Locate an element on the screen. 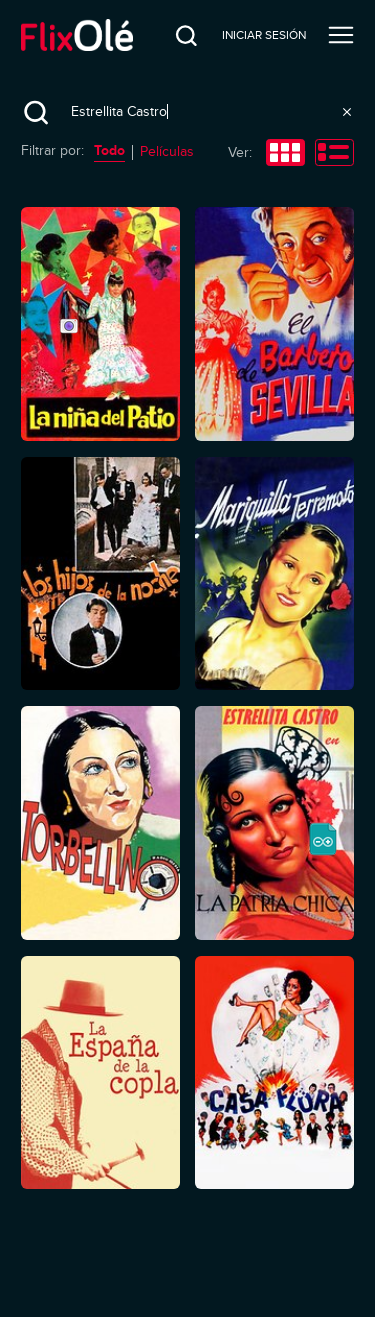 Image resolution: width=375 pixels, height=1317 pixels. arduino source code file is located at coordinates (323, 839).